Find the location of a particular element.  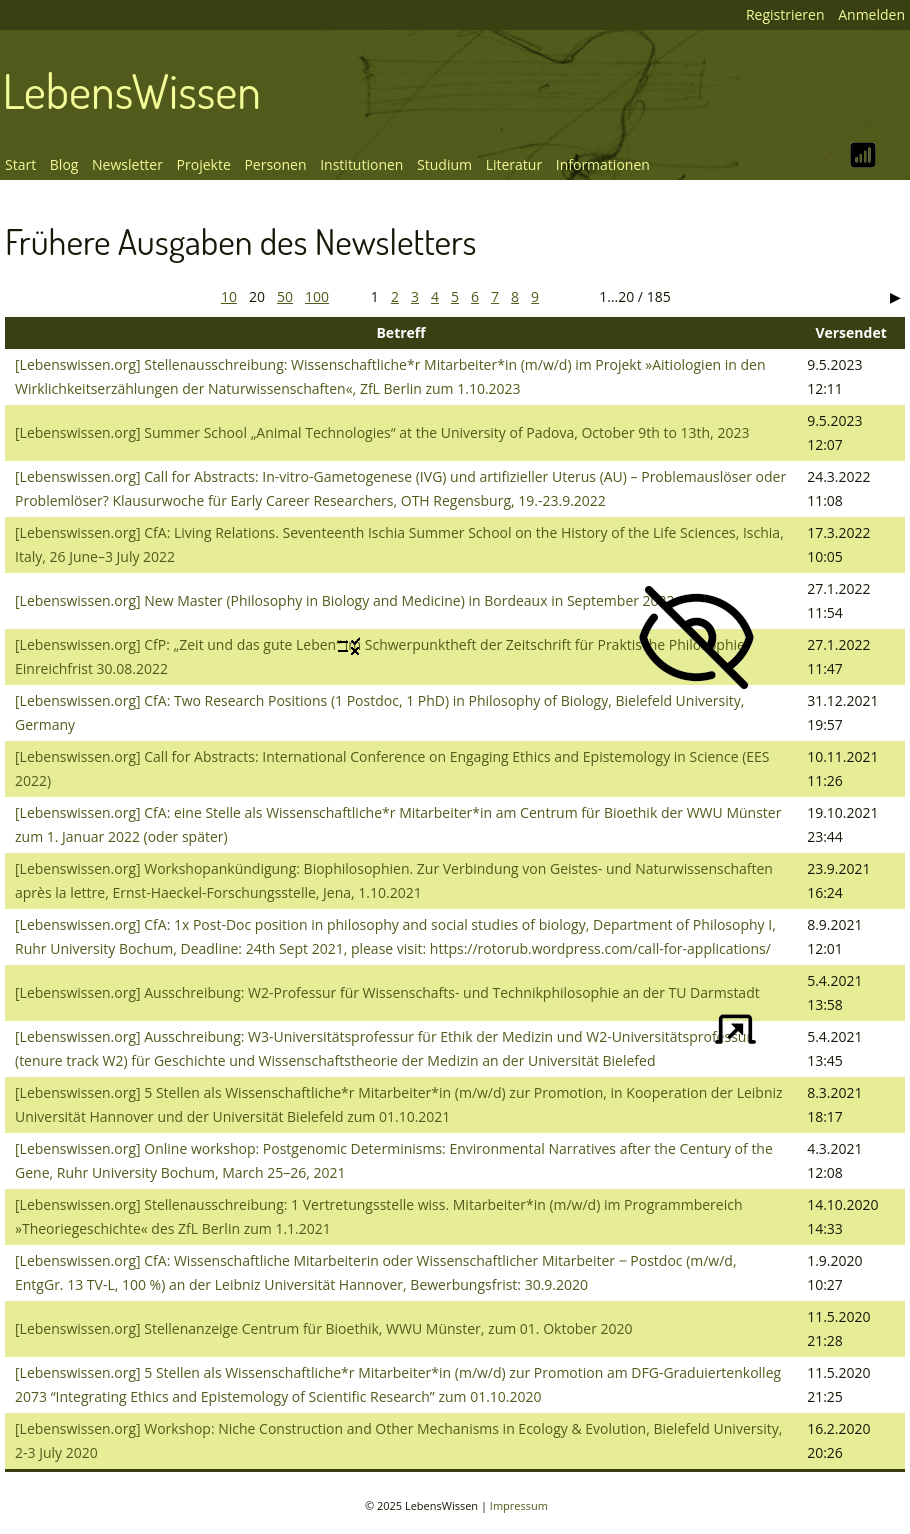

view validation rules or criteria is located at coordinates (349, 646).